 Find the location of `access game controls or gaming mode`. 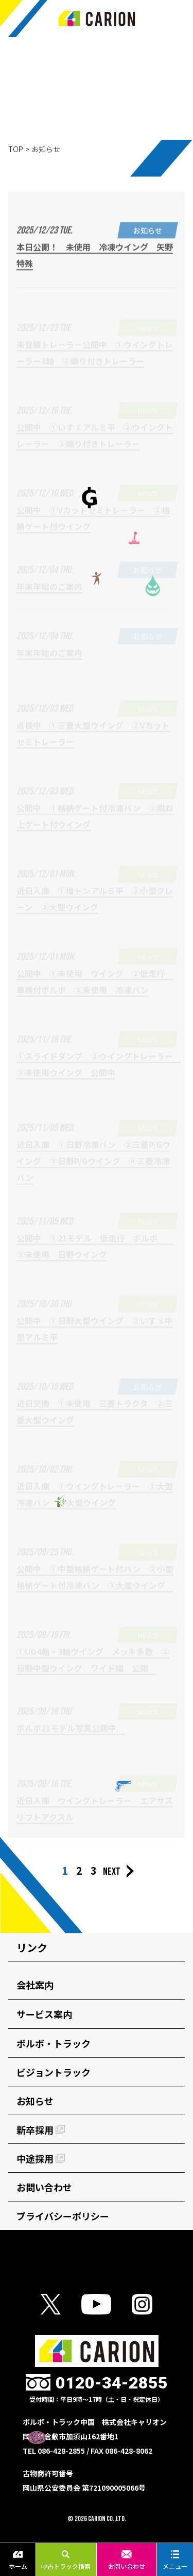

access game controls or gaming mode is located at coordinates (134, 537).